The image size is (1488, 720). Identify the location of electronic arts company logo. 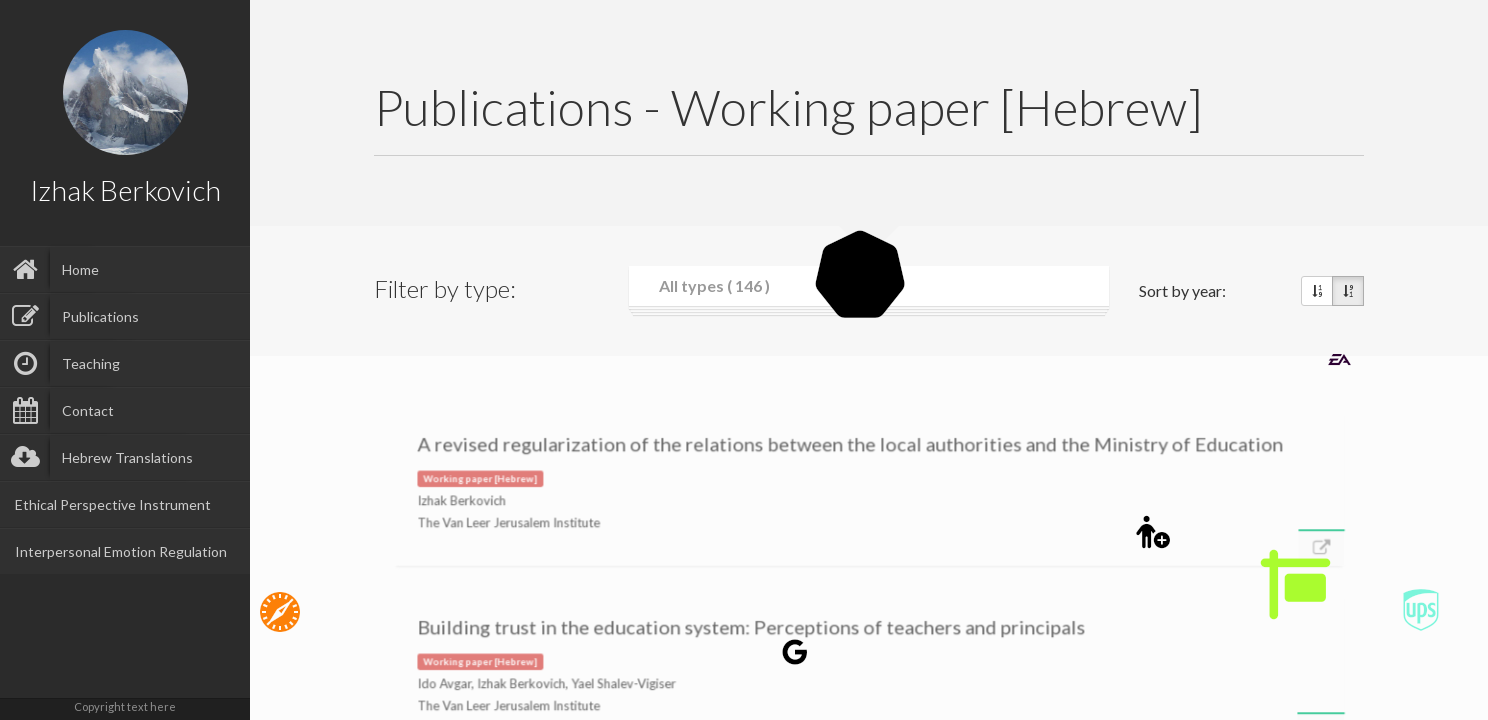
(1339, 359).